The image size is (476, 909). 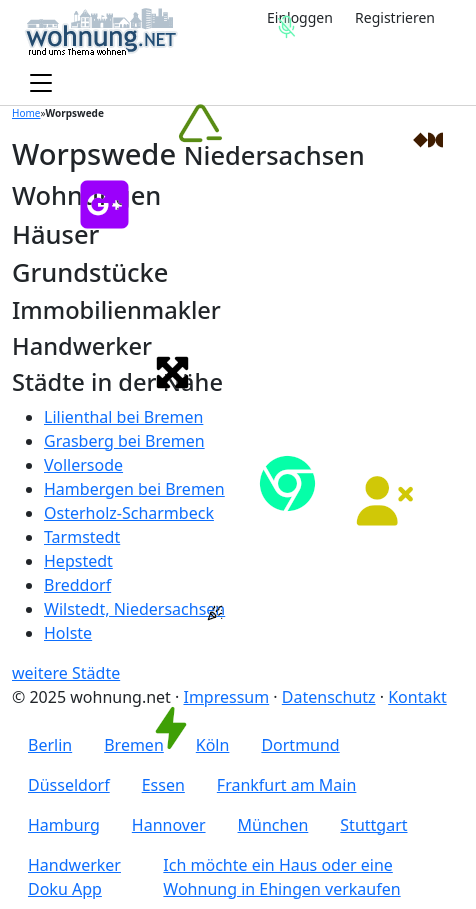 What do you see at coordinates (428, 140) in the screenshot?
I see `innosoft company logo` at bounding box center [428, 140].